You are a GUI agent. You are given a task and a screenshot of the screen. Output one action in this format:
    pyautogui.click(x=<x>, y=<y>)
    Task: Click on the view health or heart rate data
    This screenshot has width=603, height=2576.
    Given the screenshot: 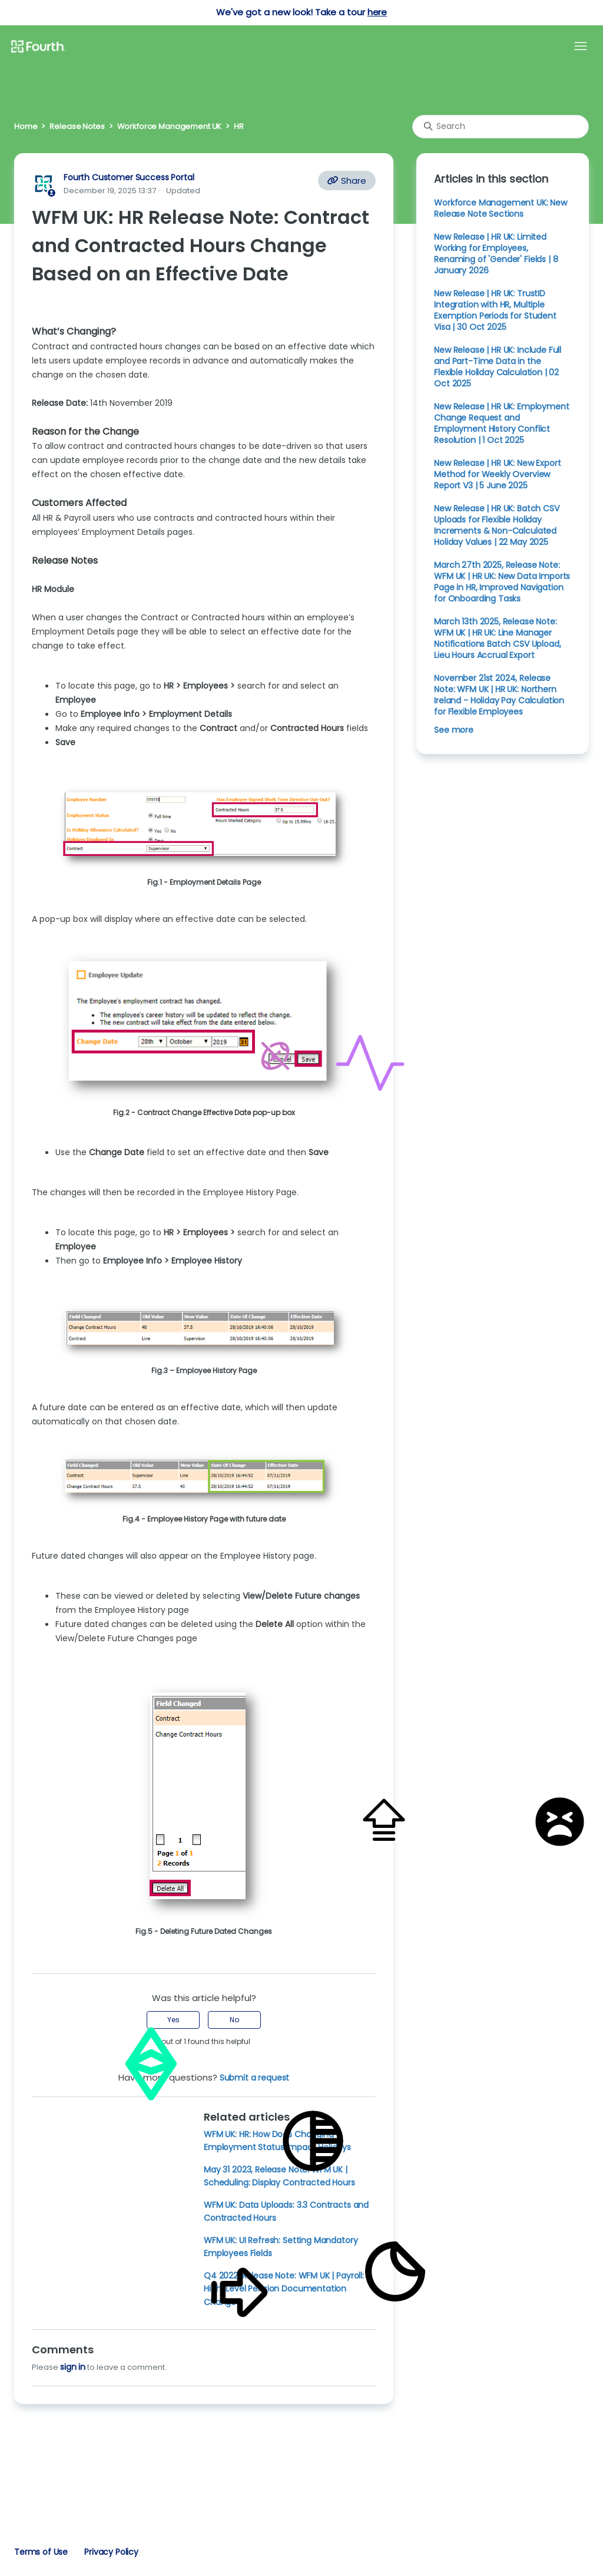 What is the action you would take?
    pyautogui.click(x=370, y=1064)
    